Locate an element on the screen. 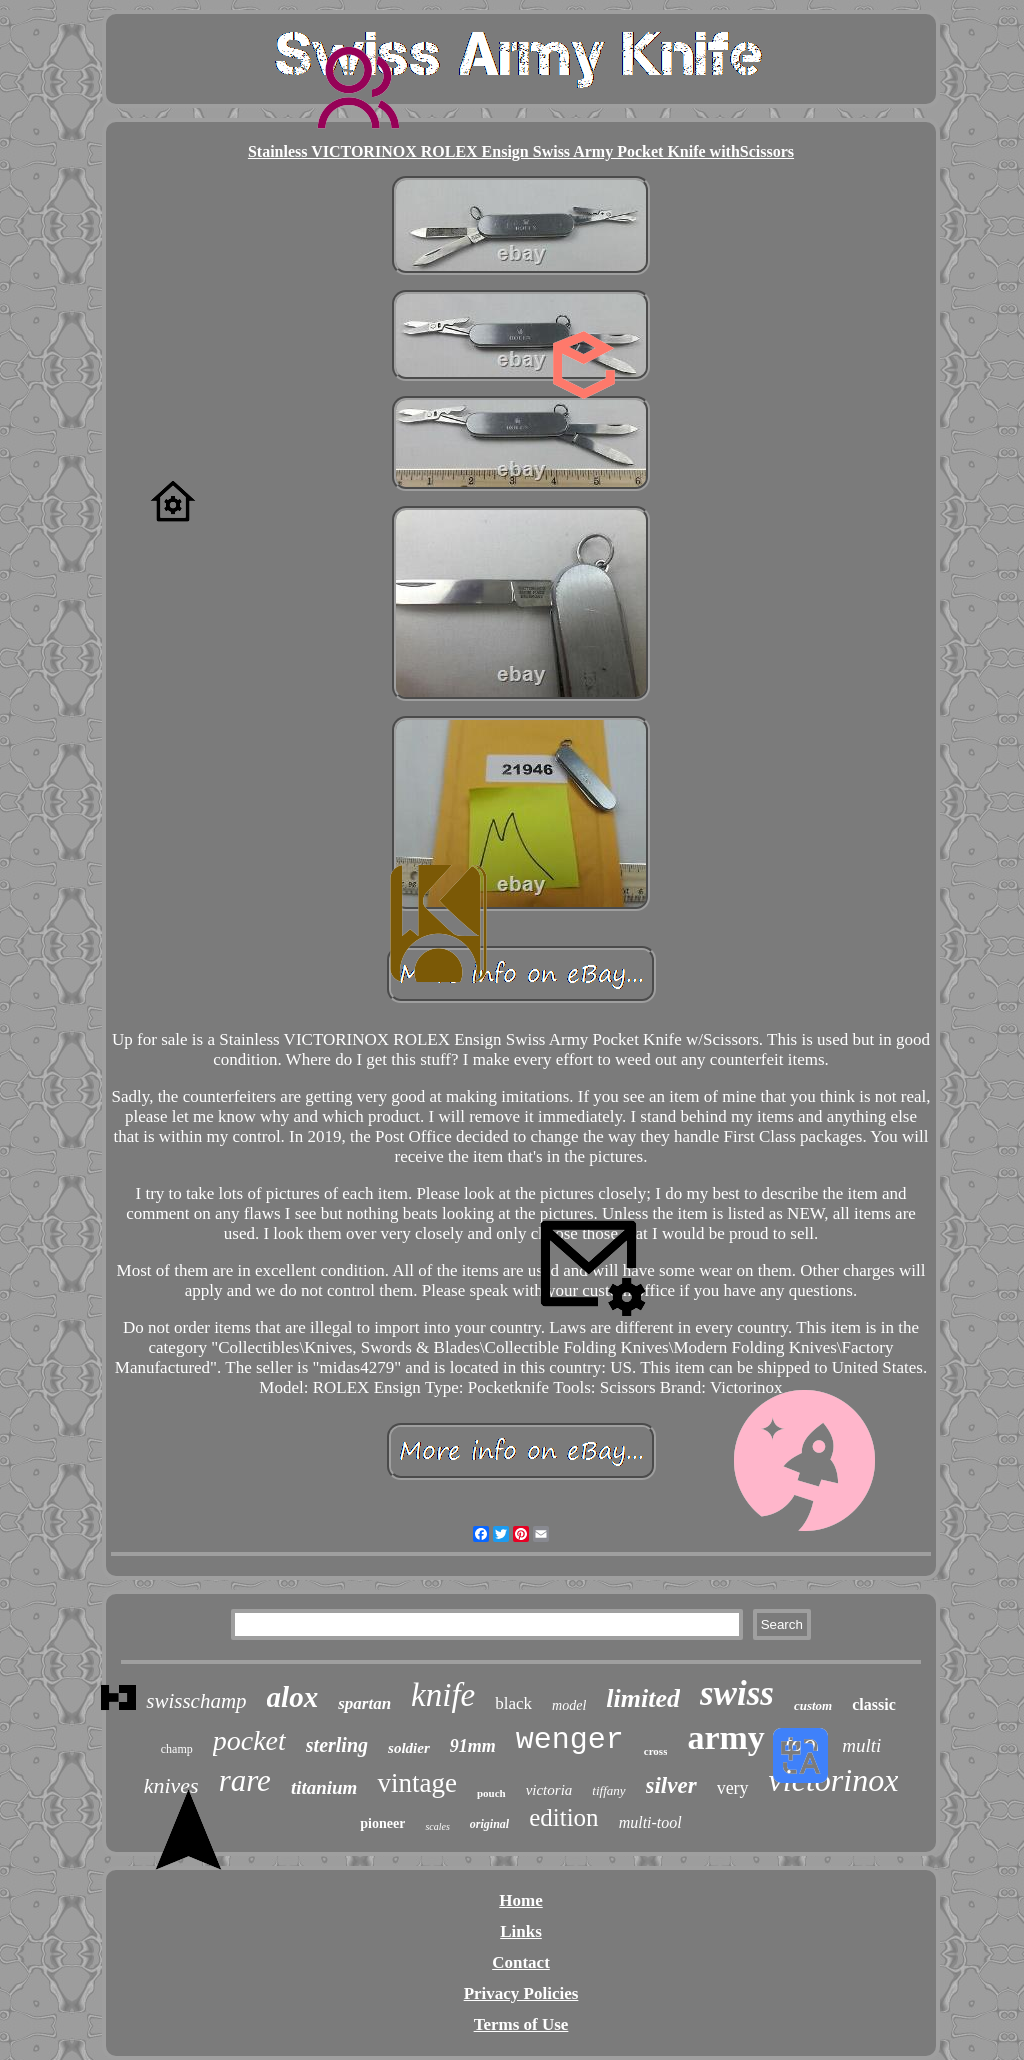  starship cross-shell prompt branding is located at coordinates (804, 1460).